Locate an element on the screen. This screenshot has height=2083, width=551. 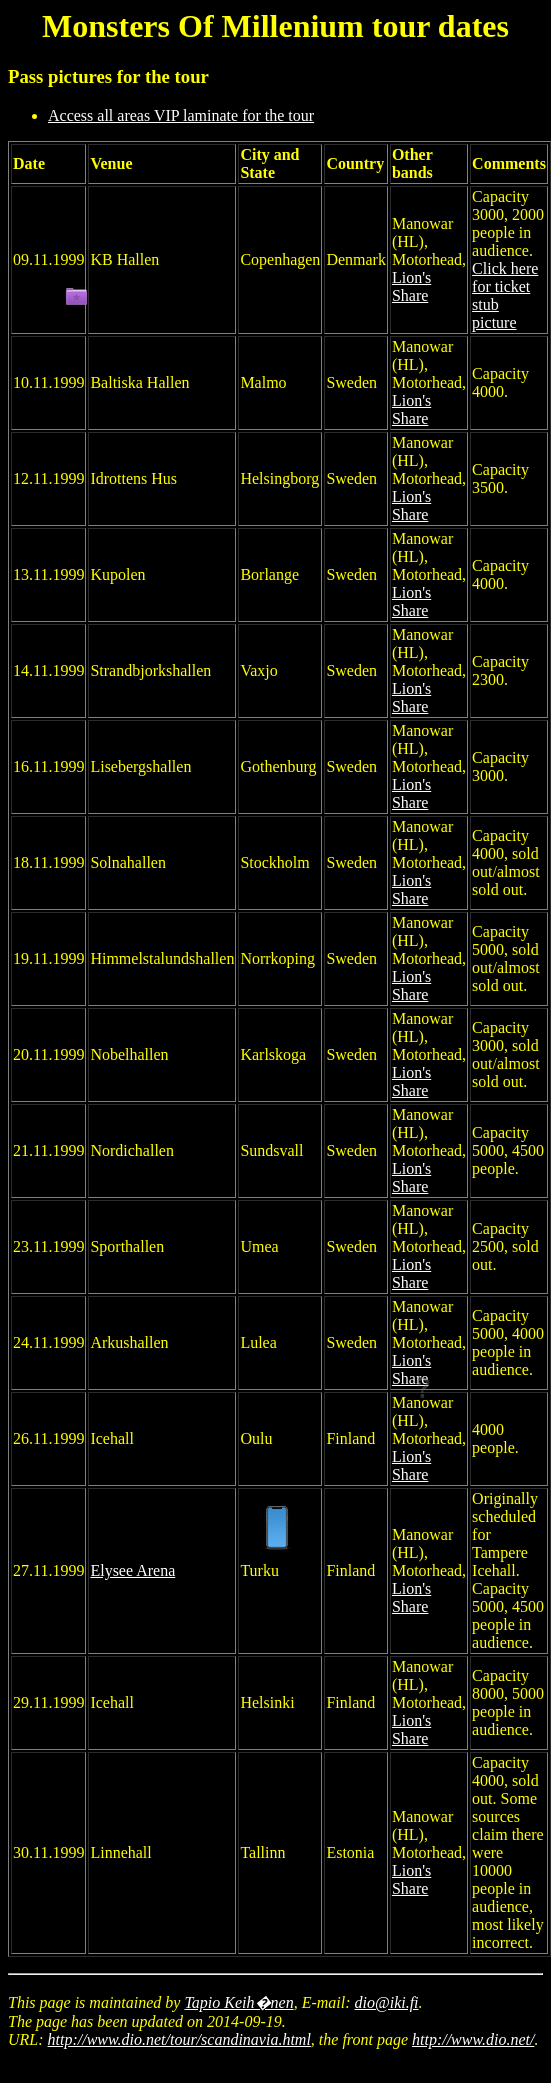
open your bookmarked or favorite files folder is located at coordinates (76, 296).